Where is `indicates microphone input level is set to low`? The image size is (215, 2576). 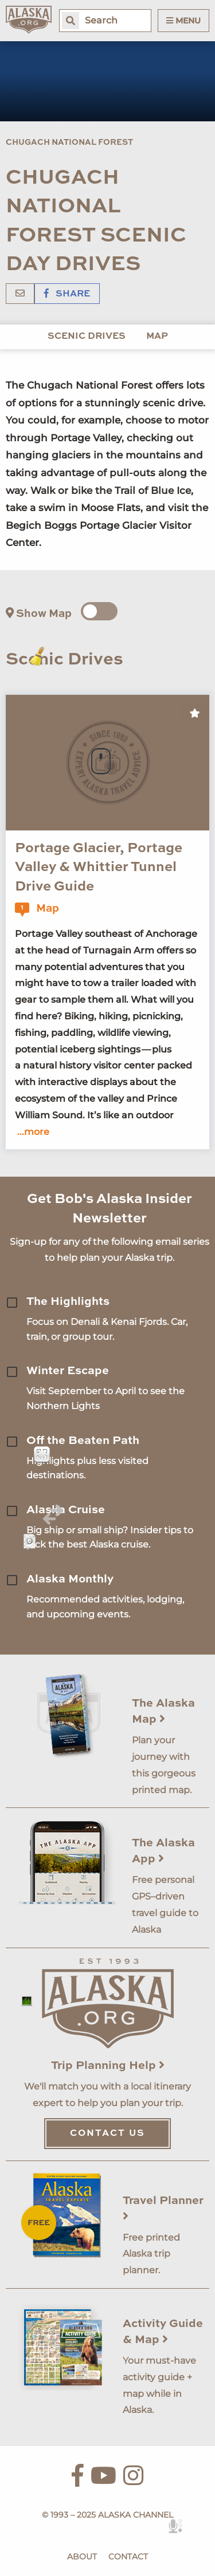
indicates microphone input level is set to low is located at coordinates (175, 2526).